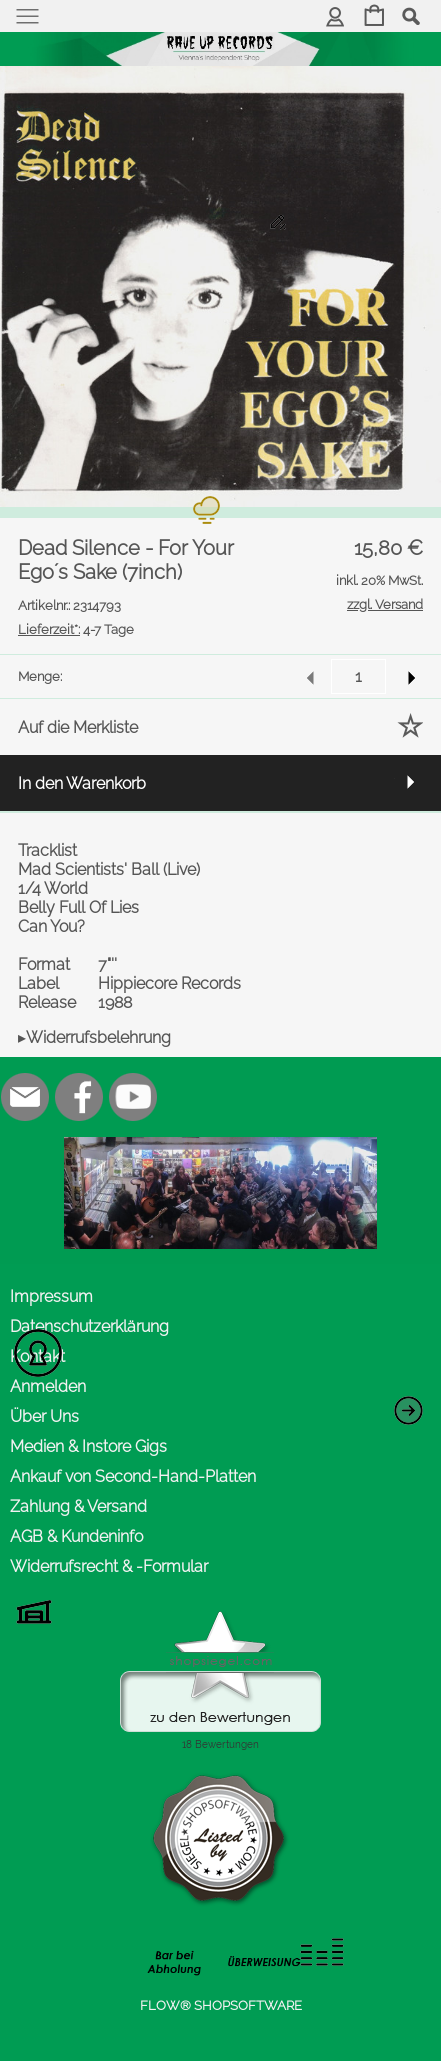 This screenshot has width=441, height=2061. I want to click on access security or privacy settings, so click(38, 1353).